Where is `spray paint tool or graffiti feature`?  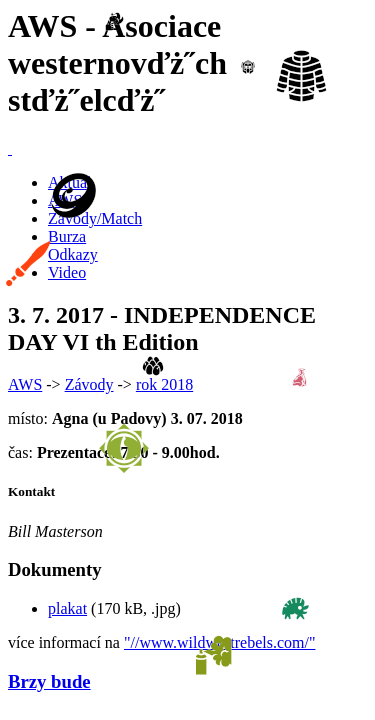
spray paint tool or graffiti feature is located at coordinates (212, 655).